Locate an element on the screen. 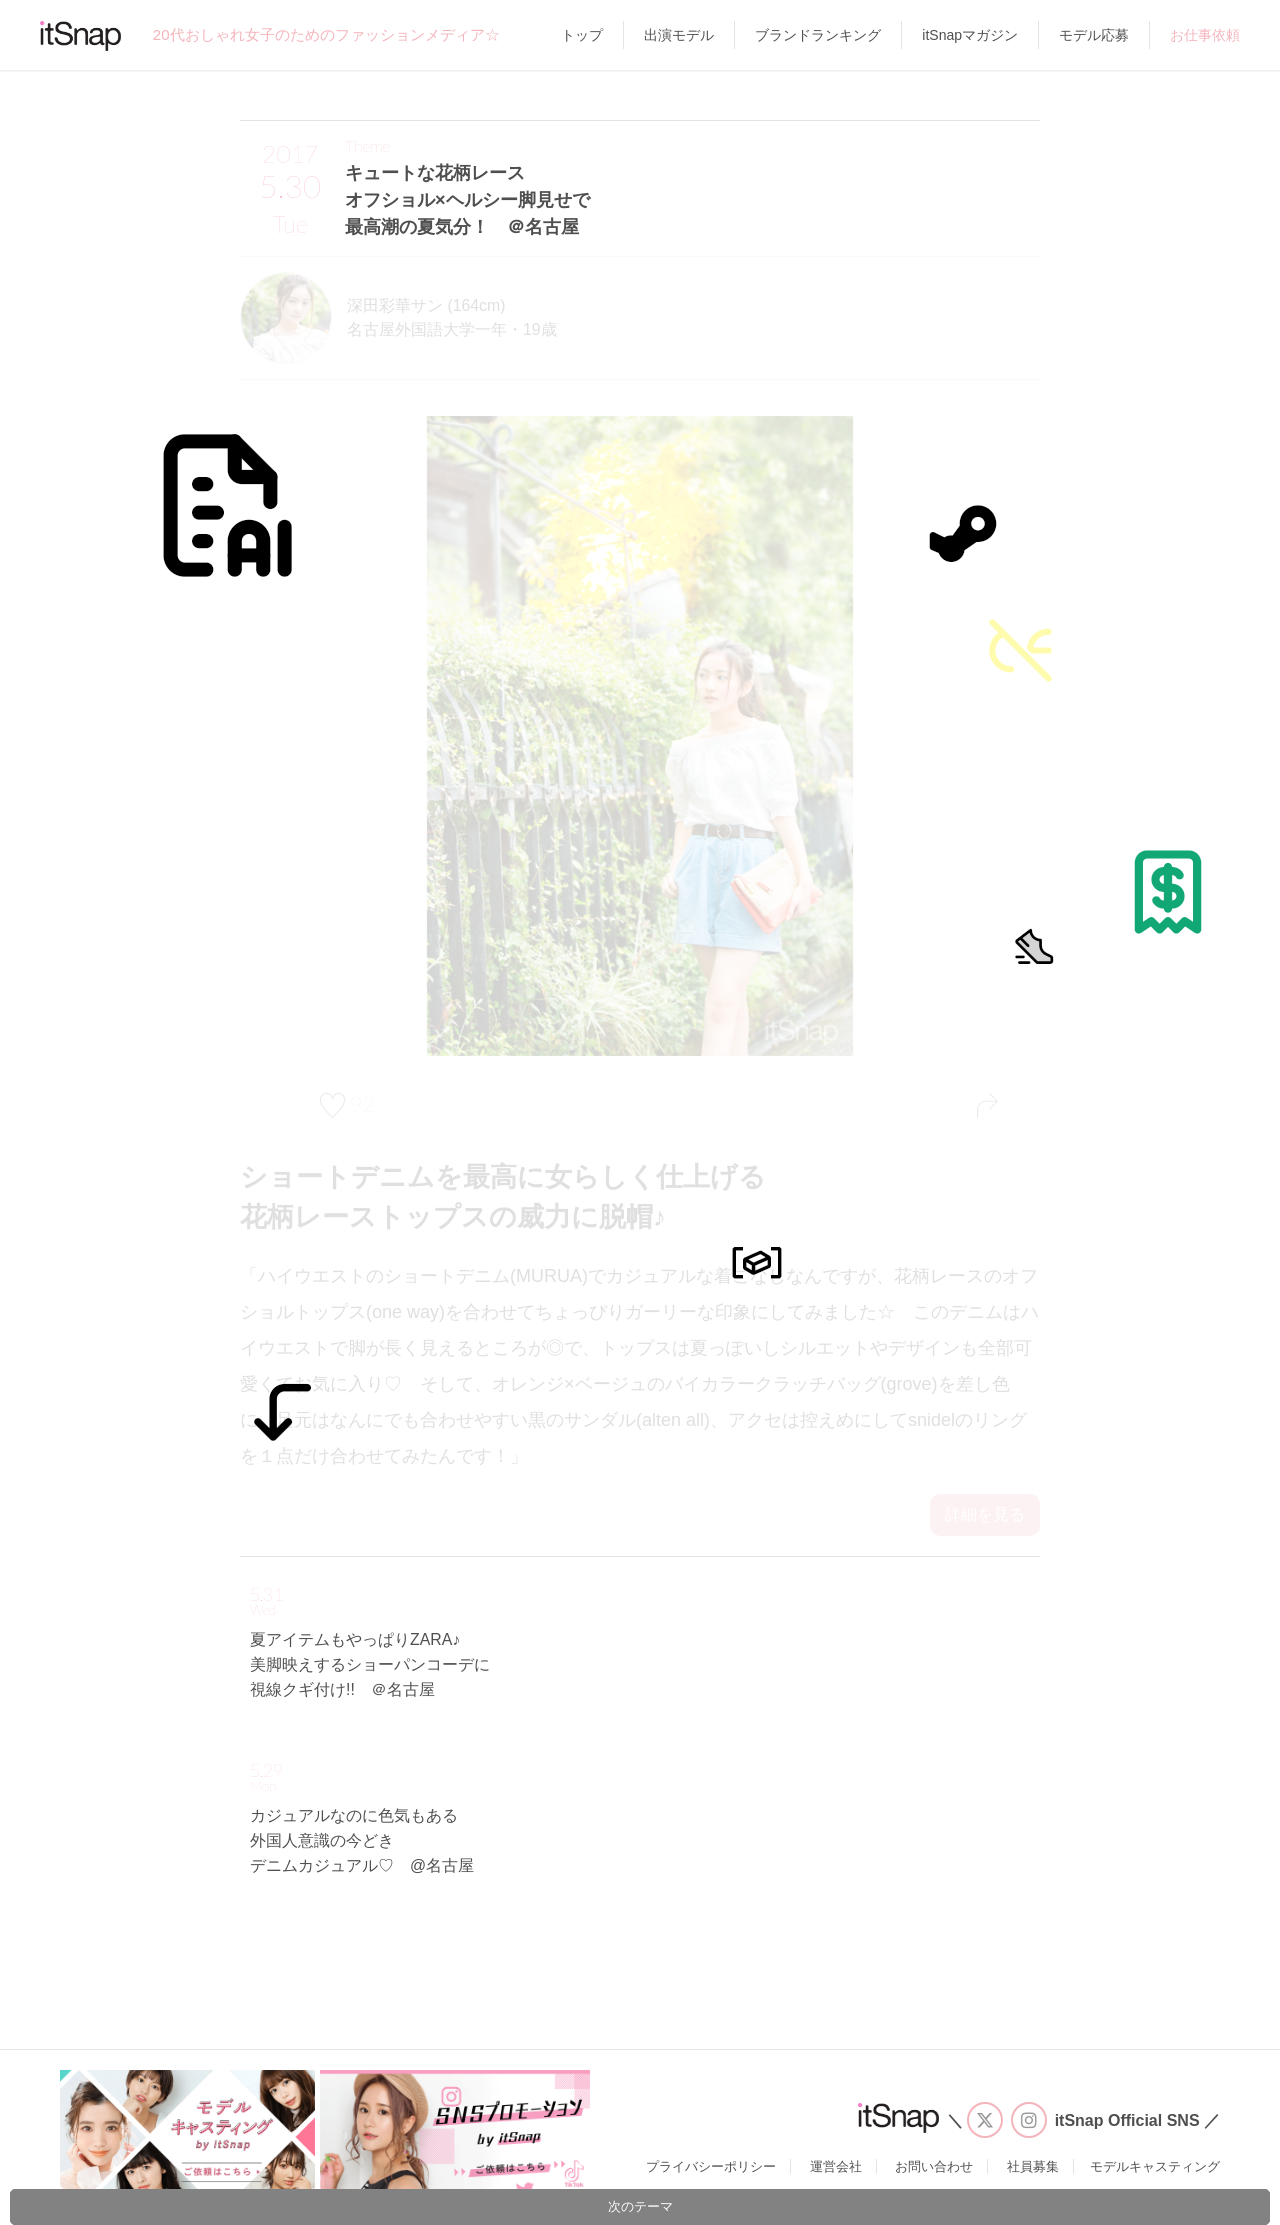  start a run or workout activity is located at coordinates (1033, 948).